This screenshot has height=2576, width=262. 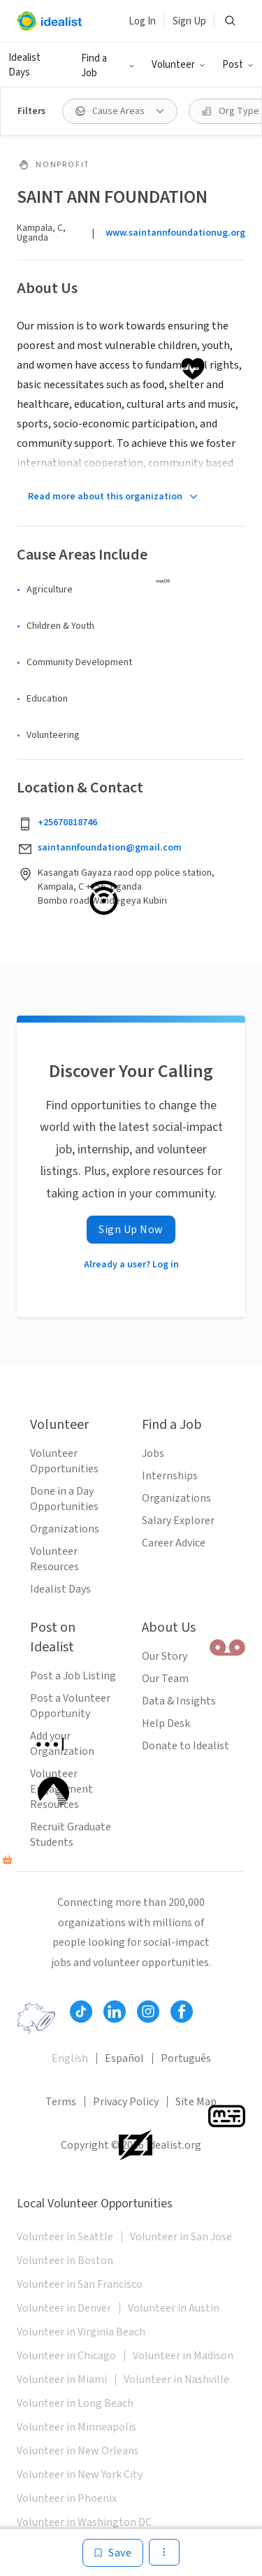 What do you see at coordinates (103, 897) in the screenshot?
I see `OpenWrt router firmware logo` at bounding box center [103, 897].